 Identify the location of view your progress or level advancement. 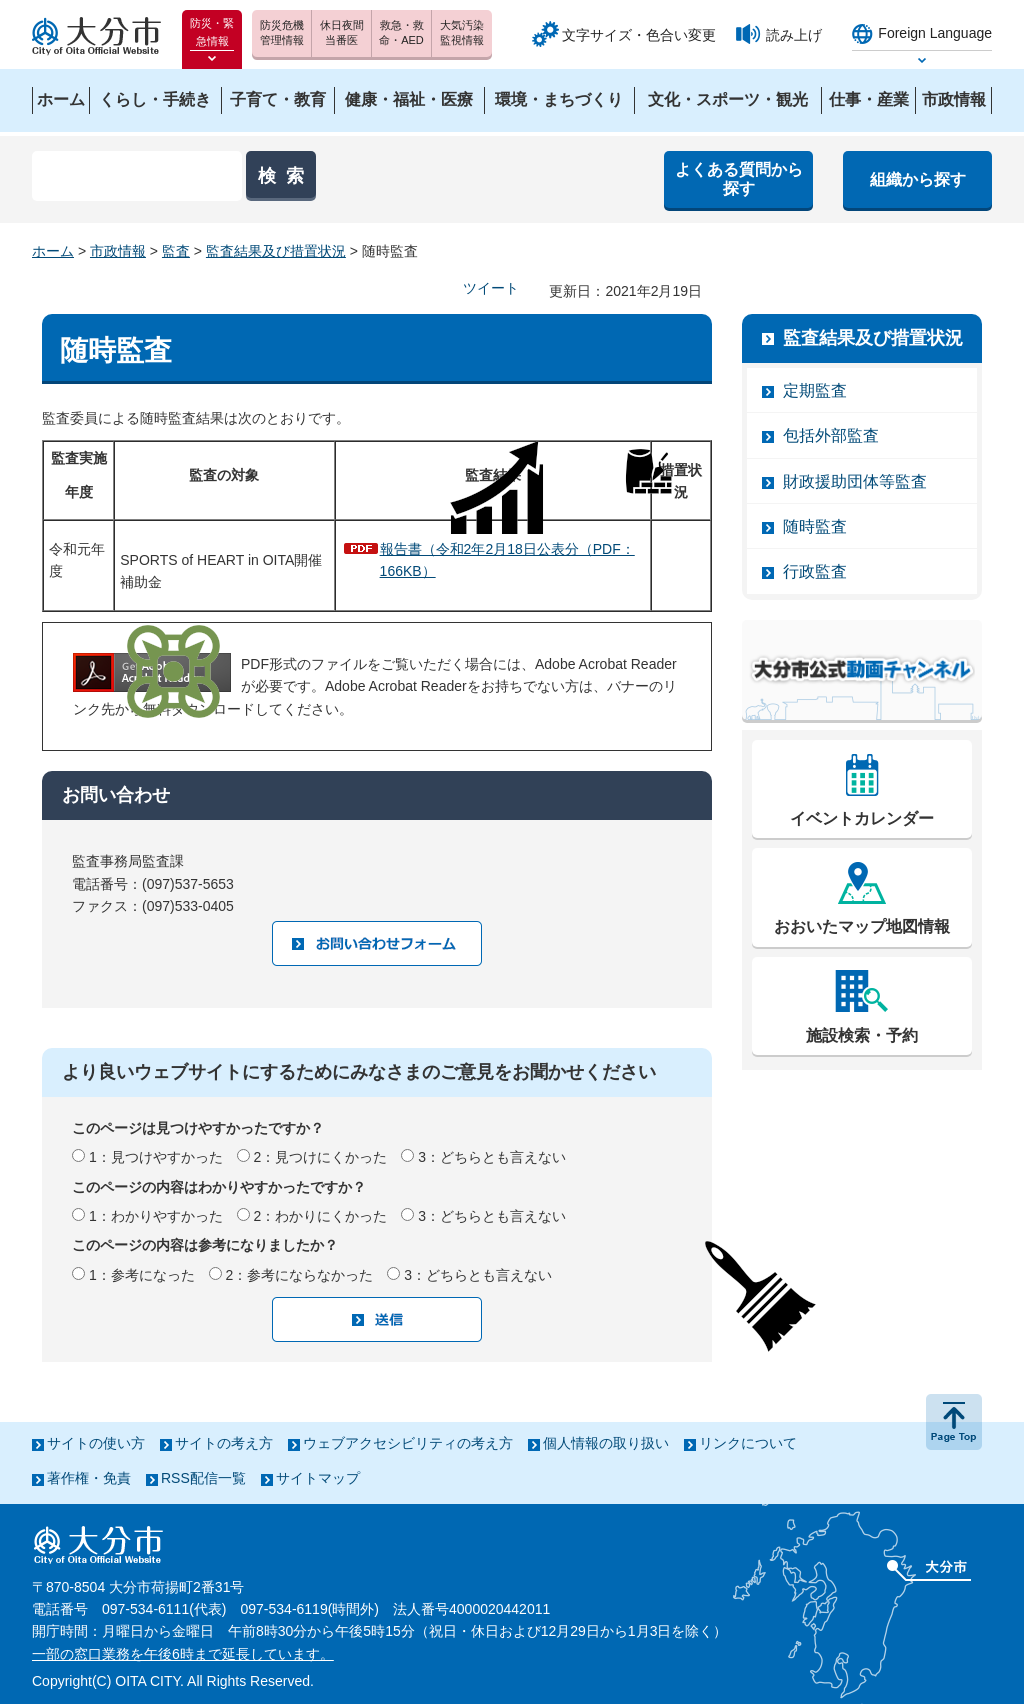
(497, 488).